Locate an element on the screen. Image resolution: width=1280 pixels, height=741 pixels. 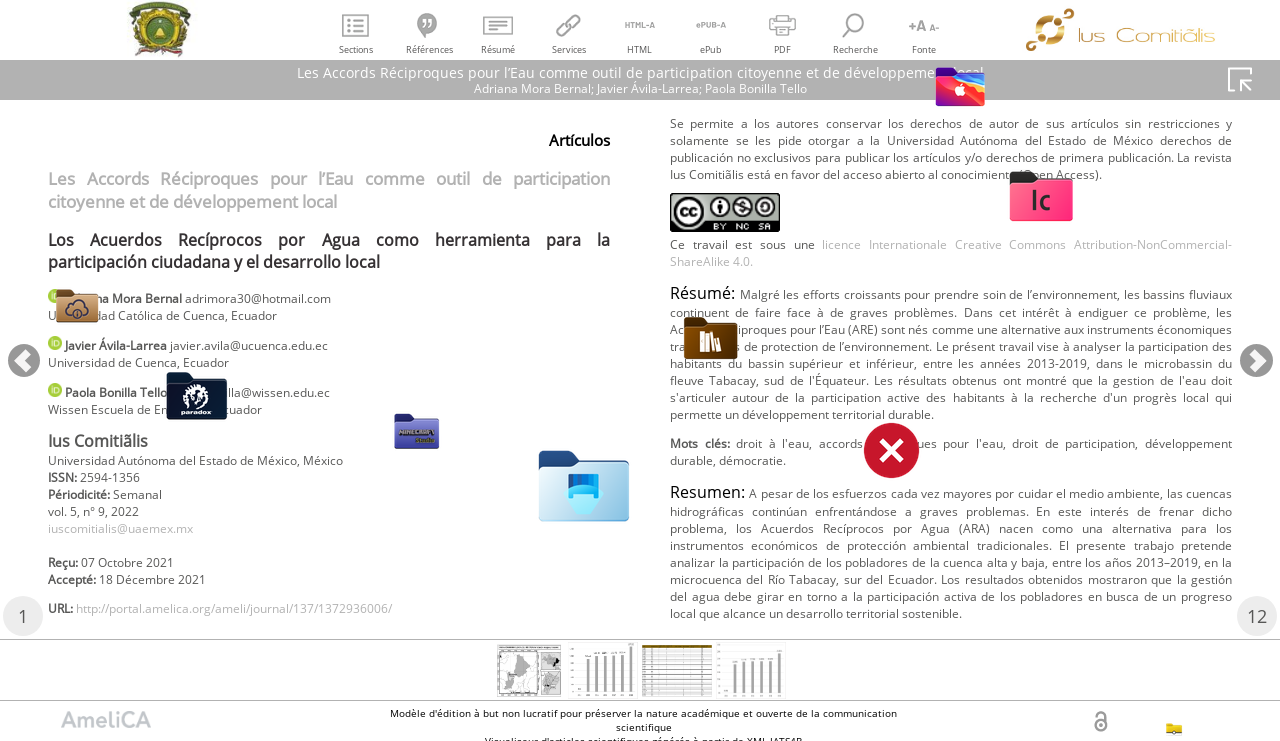
open folder containing Pokémon-related files is located at coordinates (1174, 730).